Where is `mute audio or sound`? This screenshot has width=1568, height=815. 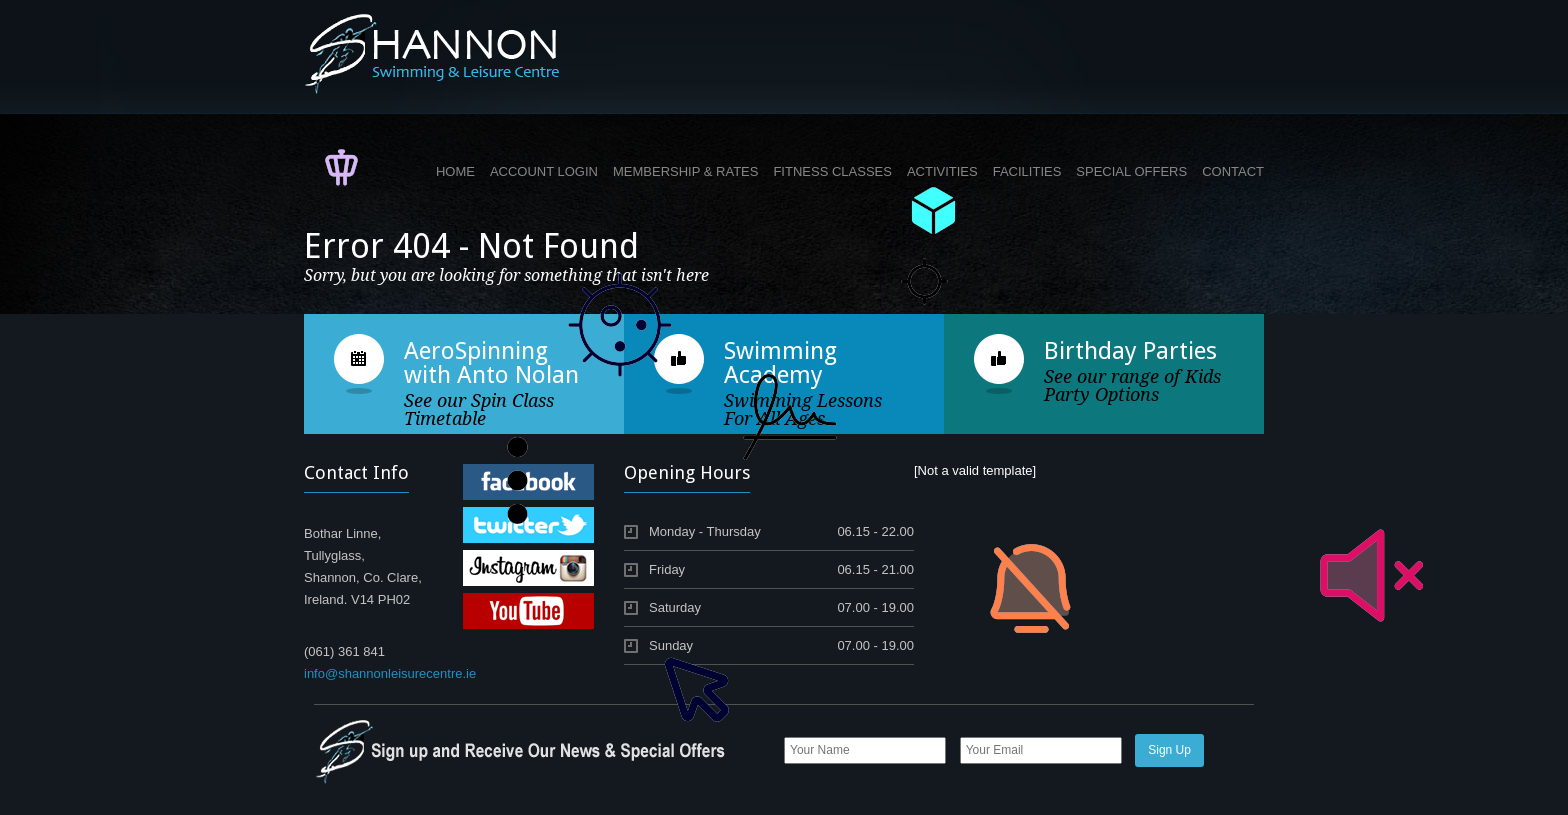 mute audio or sound is located at coordinates (1366, 575).